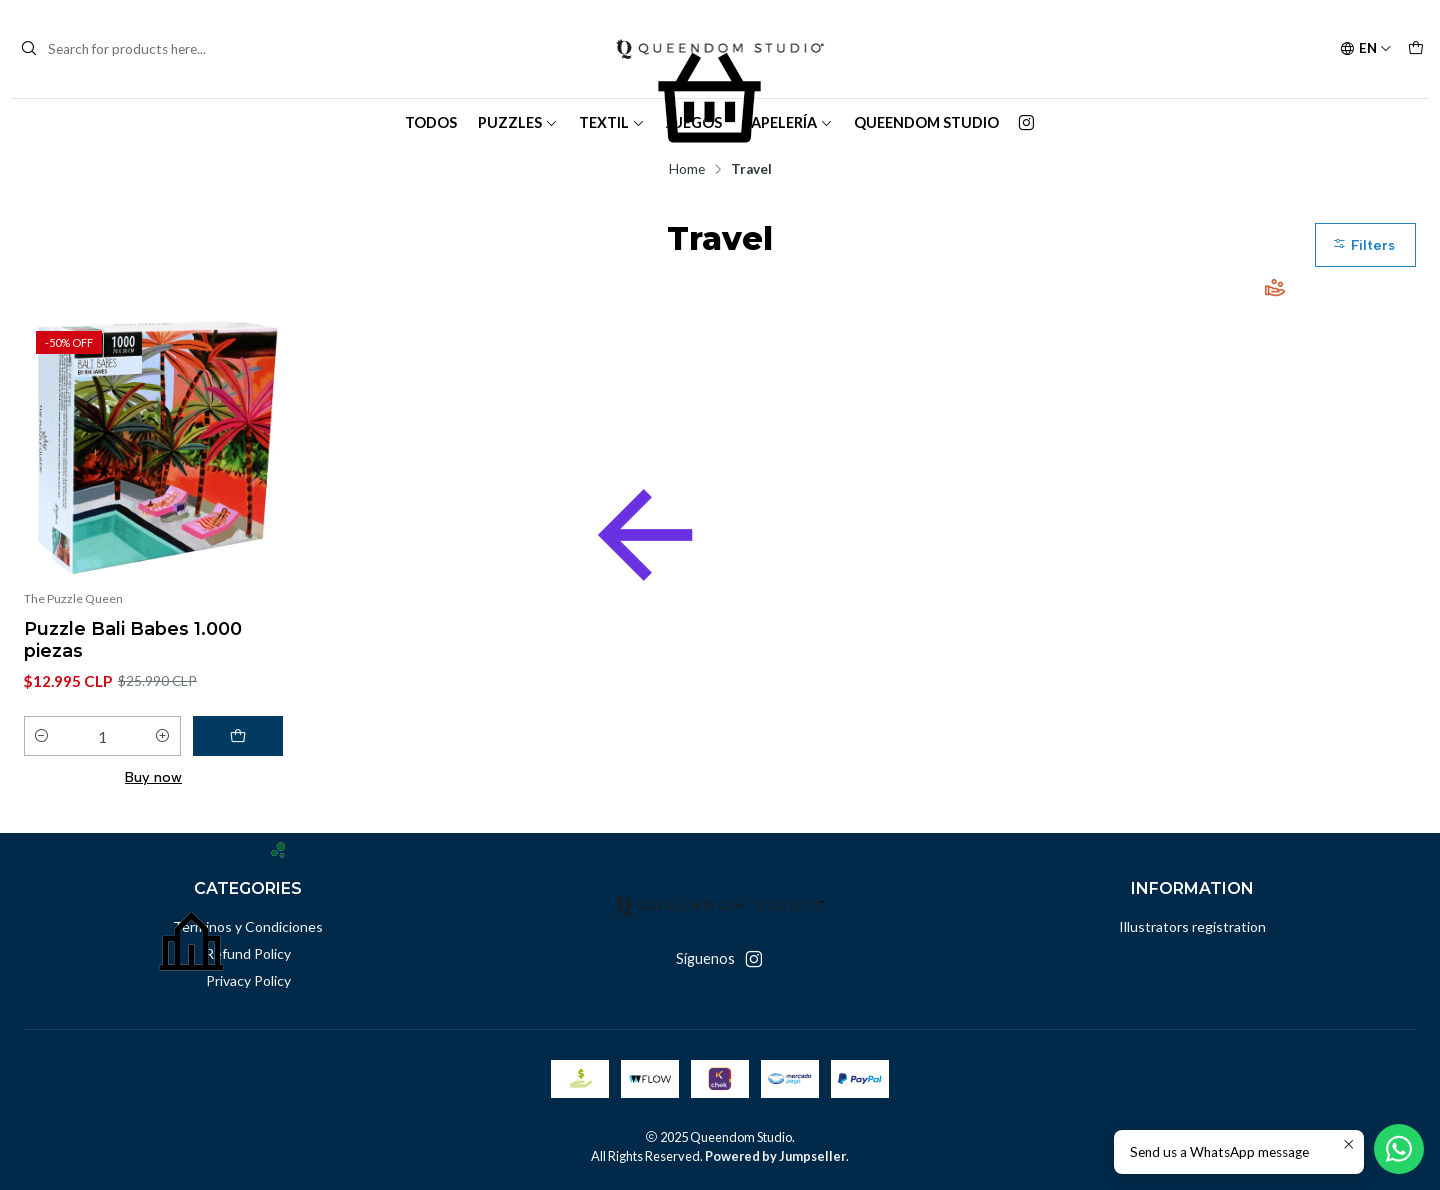  Describe the element at coordinates (279, 850) in the screenshot. I see `view bubble chart data visualization` at that location.